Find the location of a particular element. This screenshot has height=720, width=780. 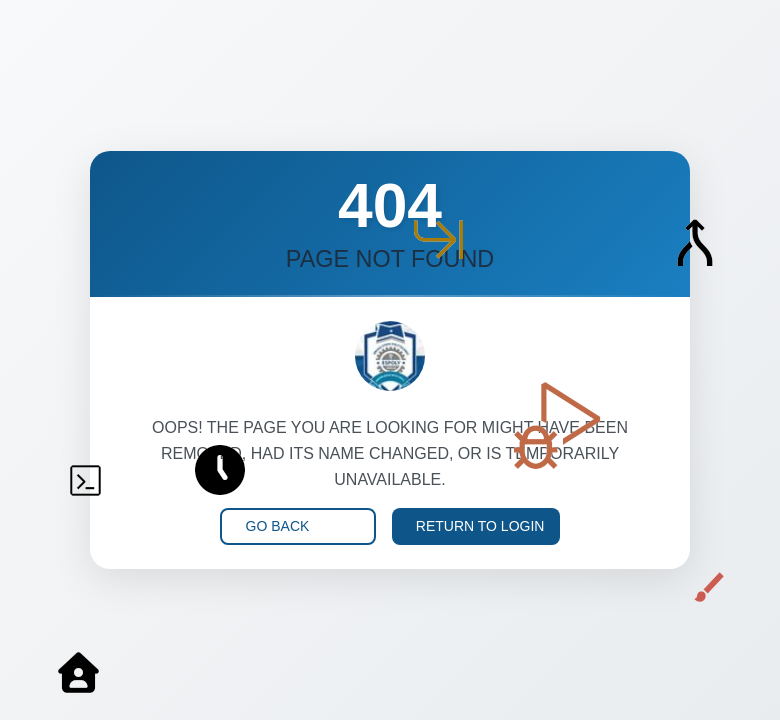

open the integrated terminal is located at coordinates (85, 480).